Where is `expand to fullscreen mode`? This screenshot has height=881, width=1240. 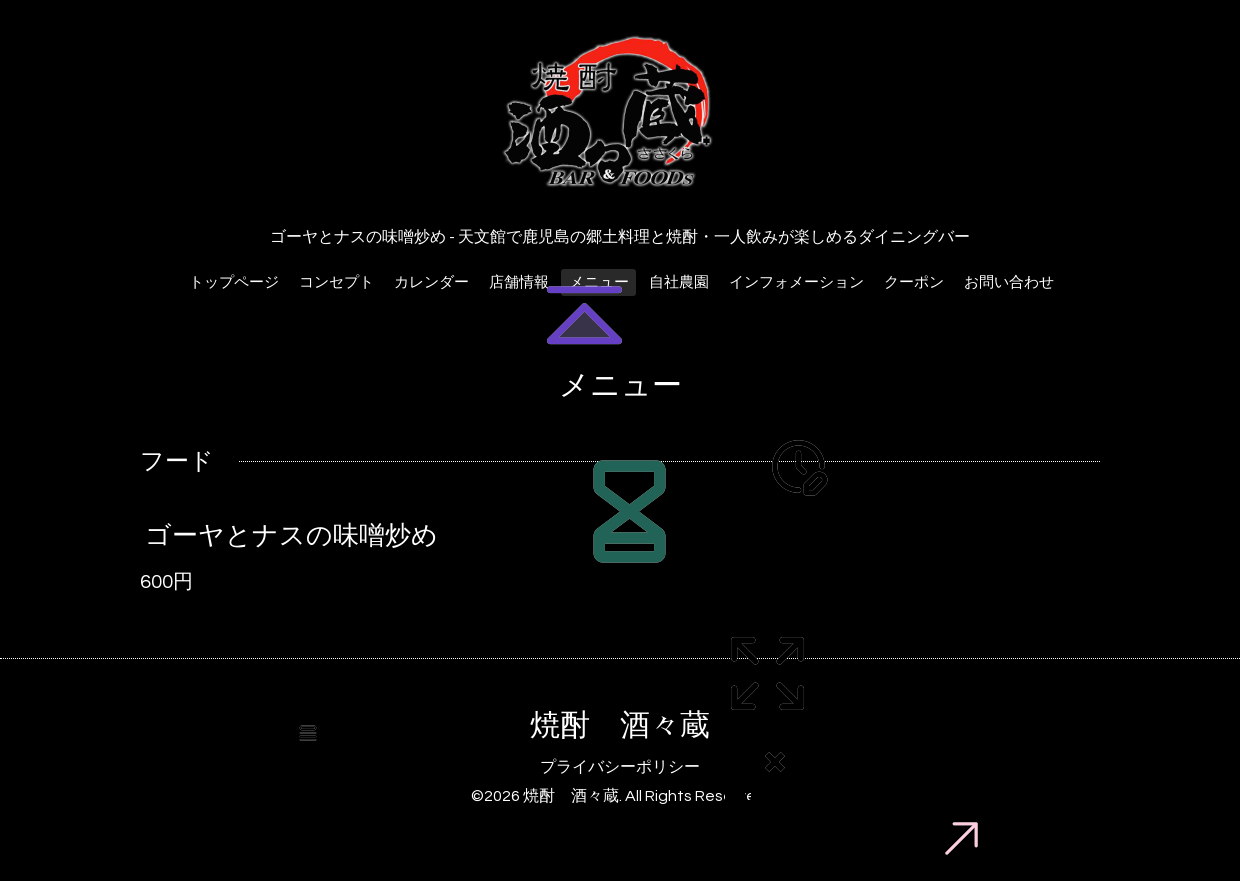
expand to fullscreen mode is located at coordinates (767, 673).